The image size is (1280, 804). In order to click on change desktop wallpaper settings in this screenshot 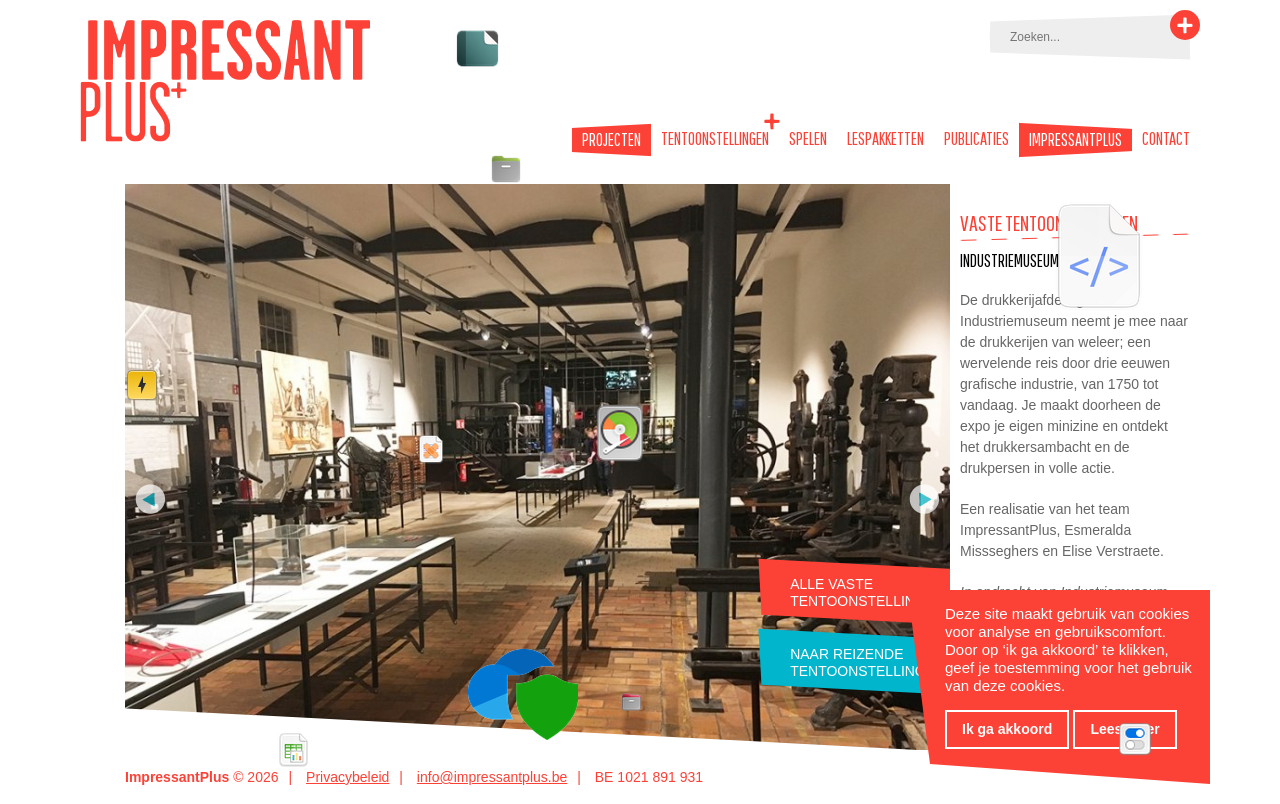, I will do `click(477, 47)`.